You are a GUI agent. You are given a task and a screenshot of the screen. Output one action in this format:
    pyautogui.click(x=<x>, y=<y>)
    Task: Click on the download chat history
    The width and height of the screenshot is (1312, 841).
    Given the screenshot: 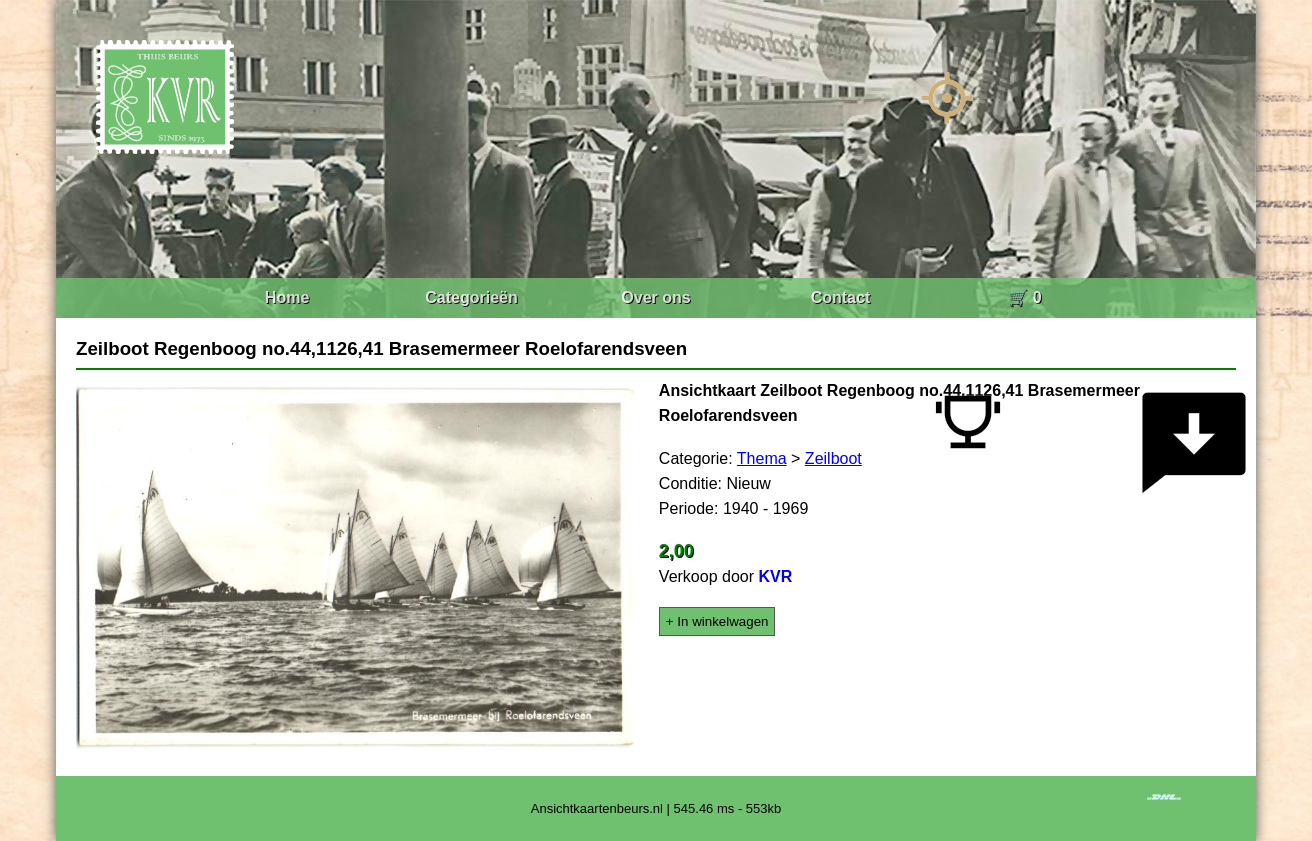 What is the action you would take?
    pyautogui.click(x=1194, y=439)
    